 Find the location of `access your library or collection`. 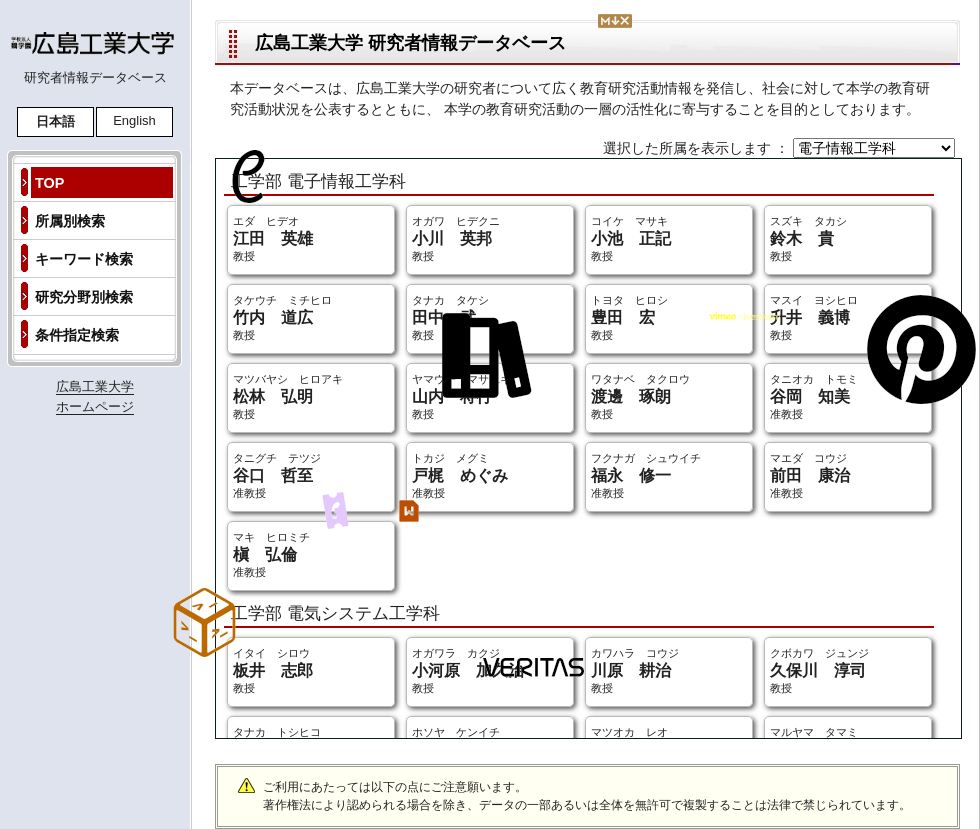

access your library or collection is located at coordinates (484, 355).